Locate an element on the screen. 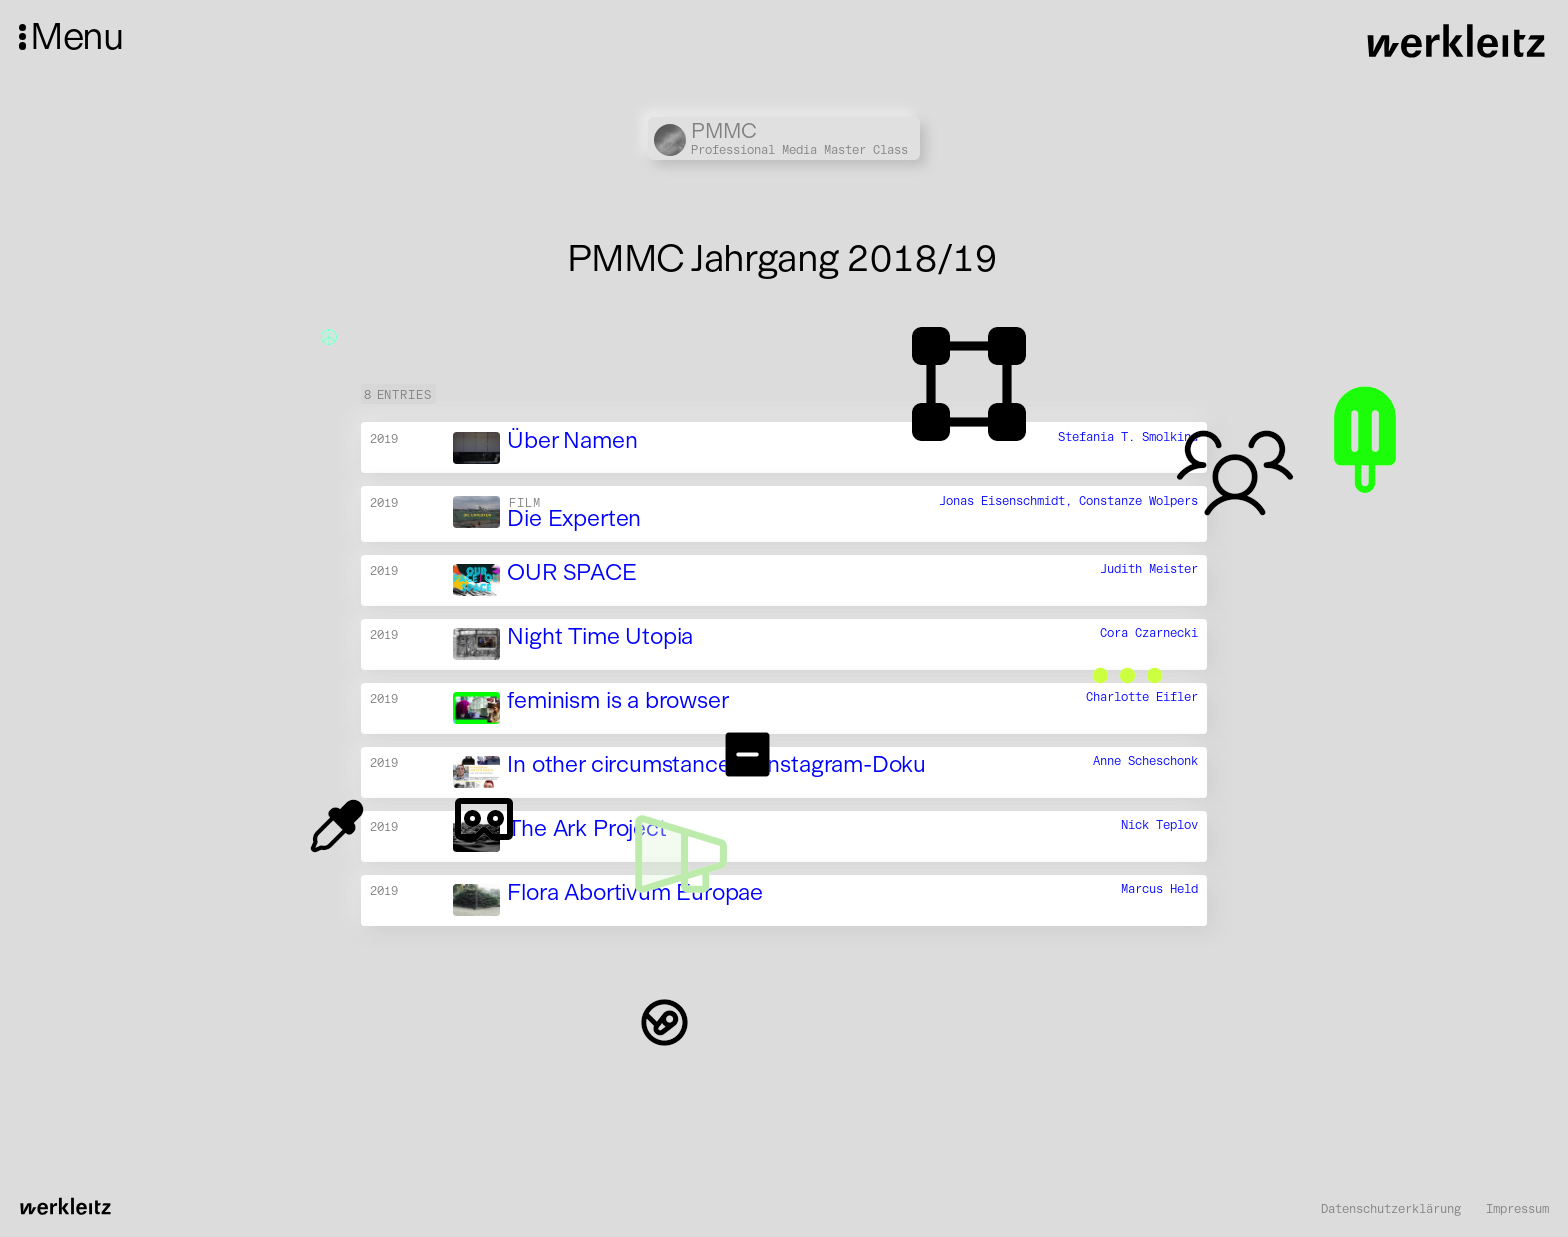  make an announcement or broadcast is located at coordinates (677, 857).